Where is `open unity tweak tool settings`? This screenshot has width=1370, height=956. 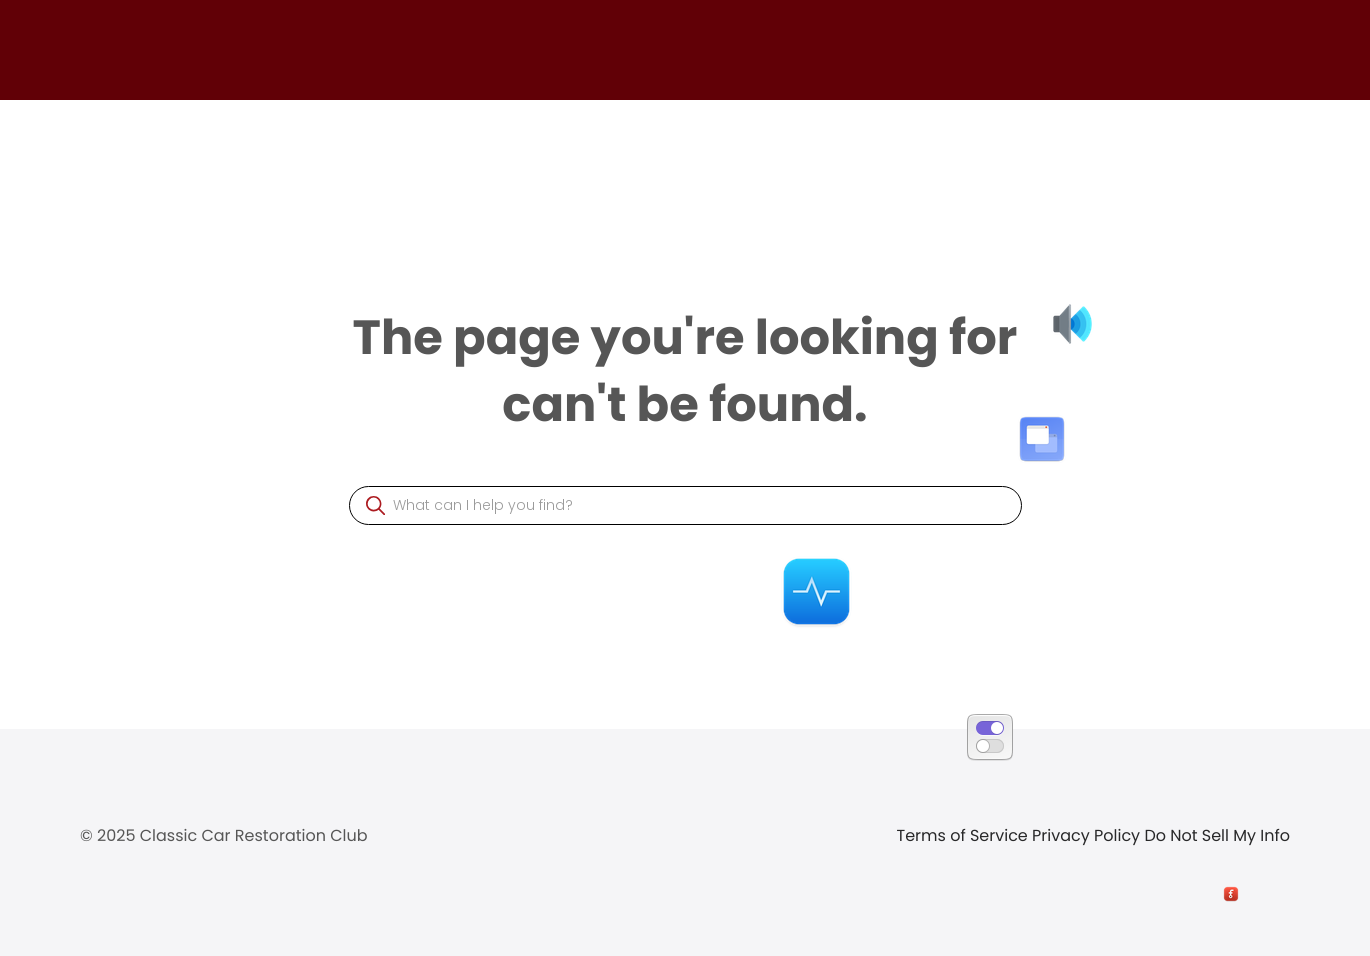 open unity tweak tool settings is located at coordinates (990, 737).